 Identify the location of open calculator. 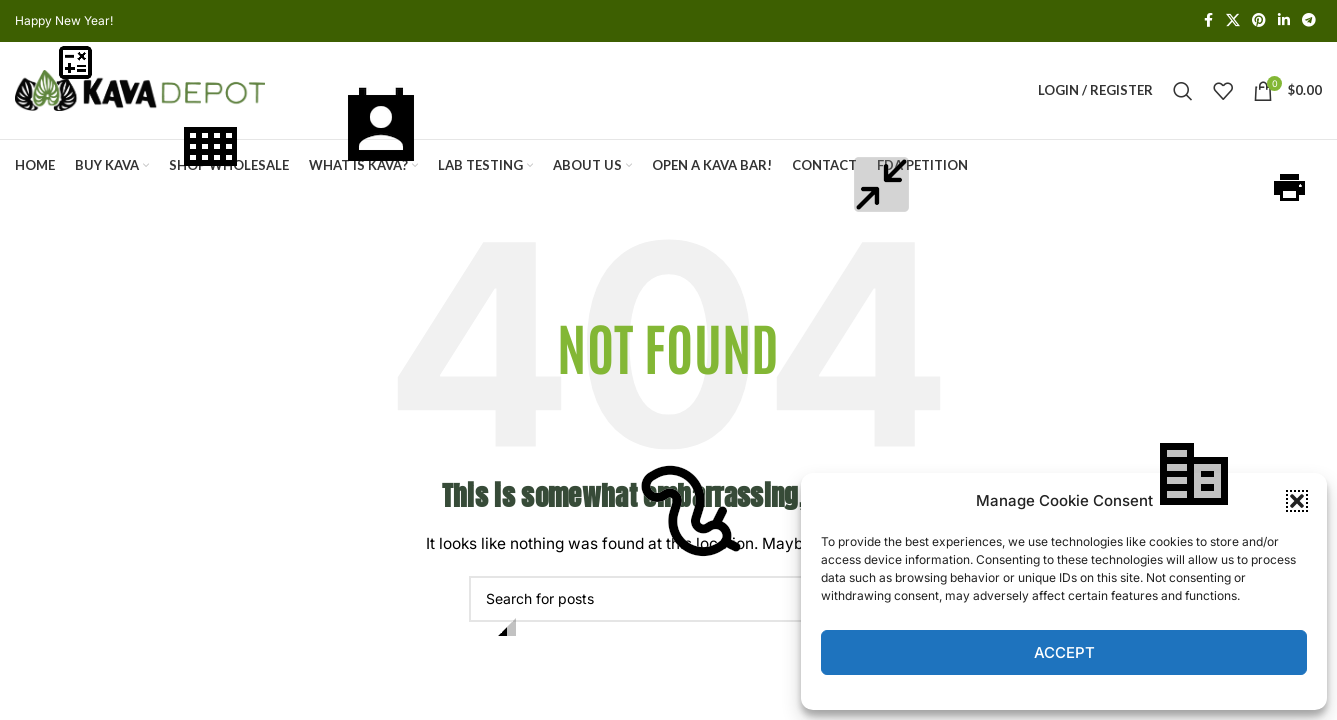
(75, 62).